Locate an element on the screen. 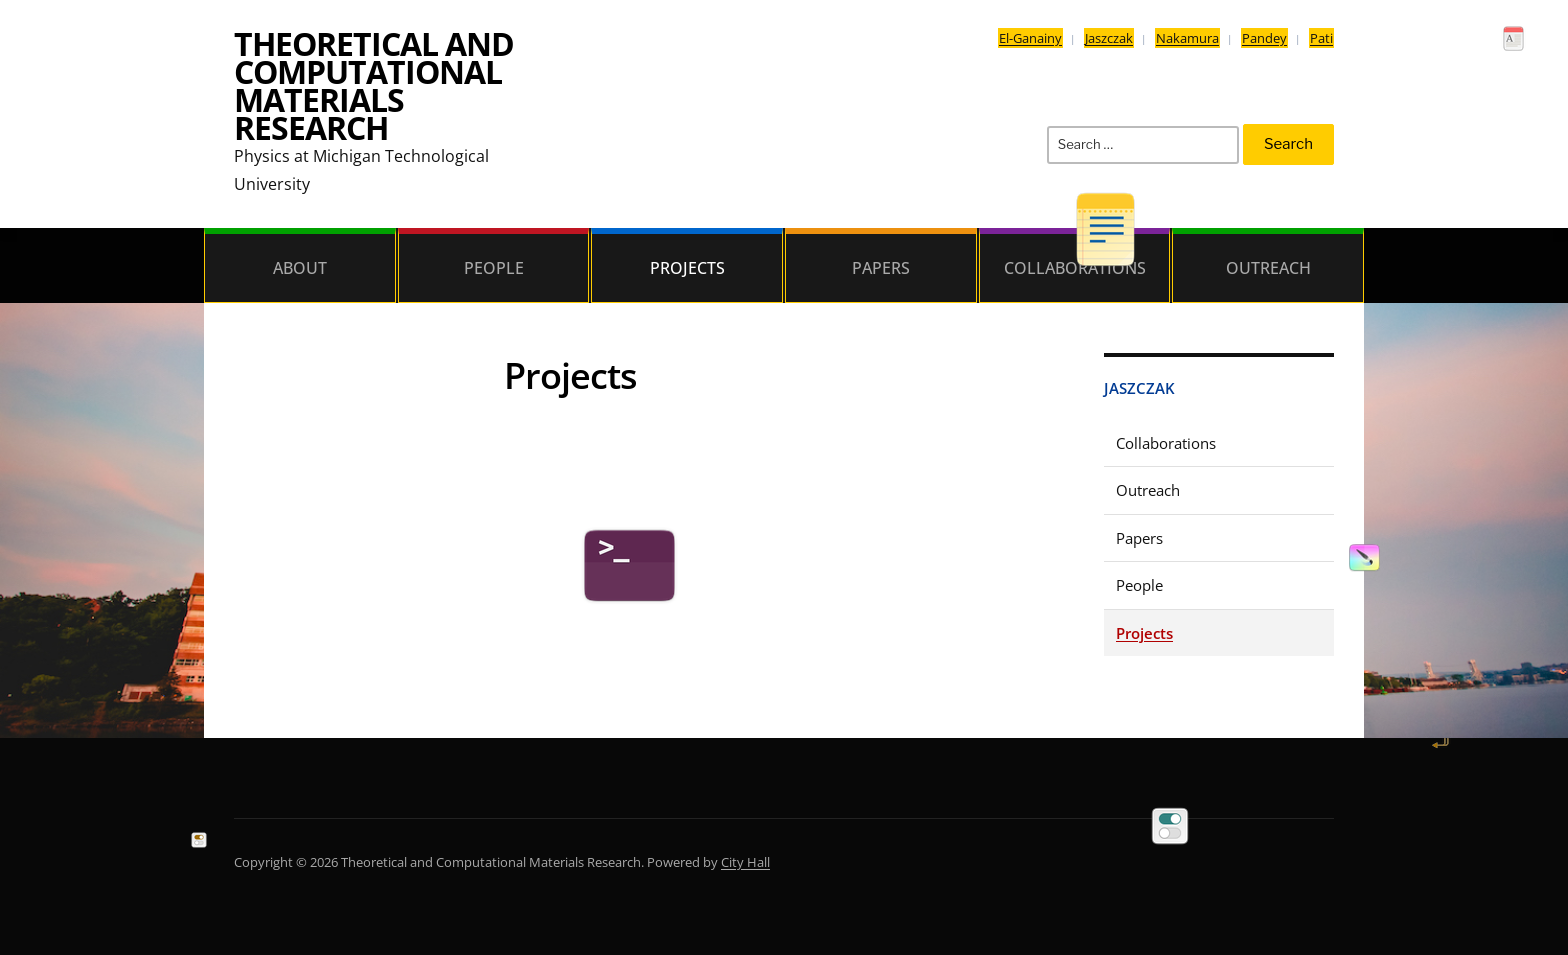  reply to all recipients in an email thread is located at coordinates (1440, 743).